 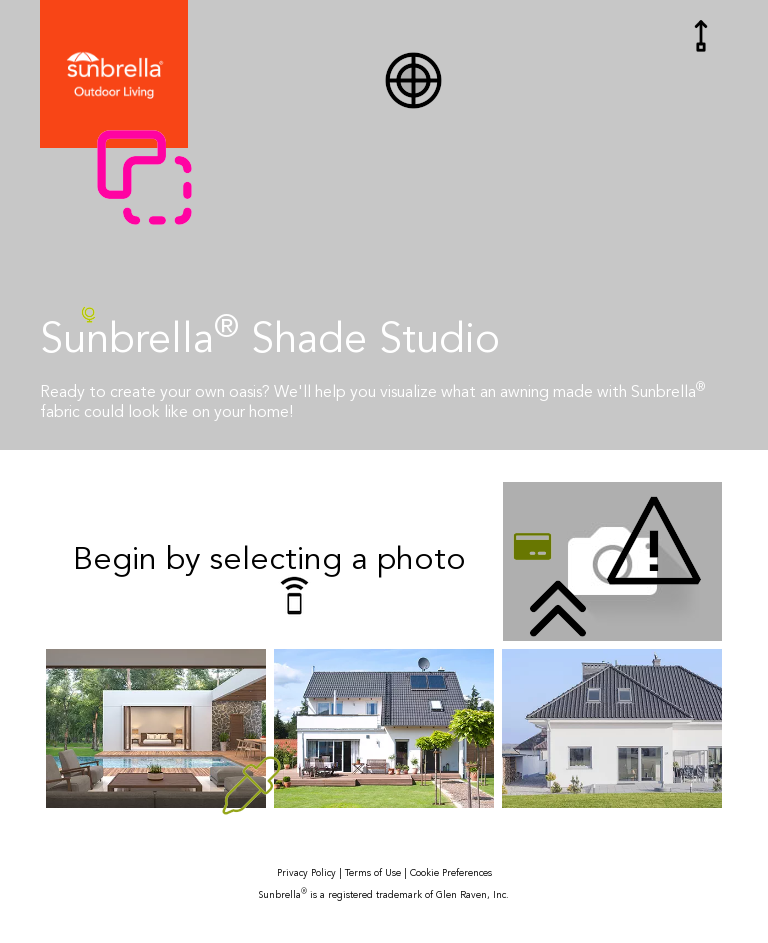 I want to click on manage payment methods, so click(x=532, y=546).